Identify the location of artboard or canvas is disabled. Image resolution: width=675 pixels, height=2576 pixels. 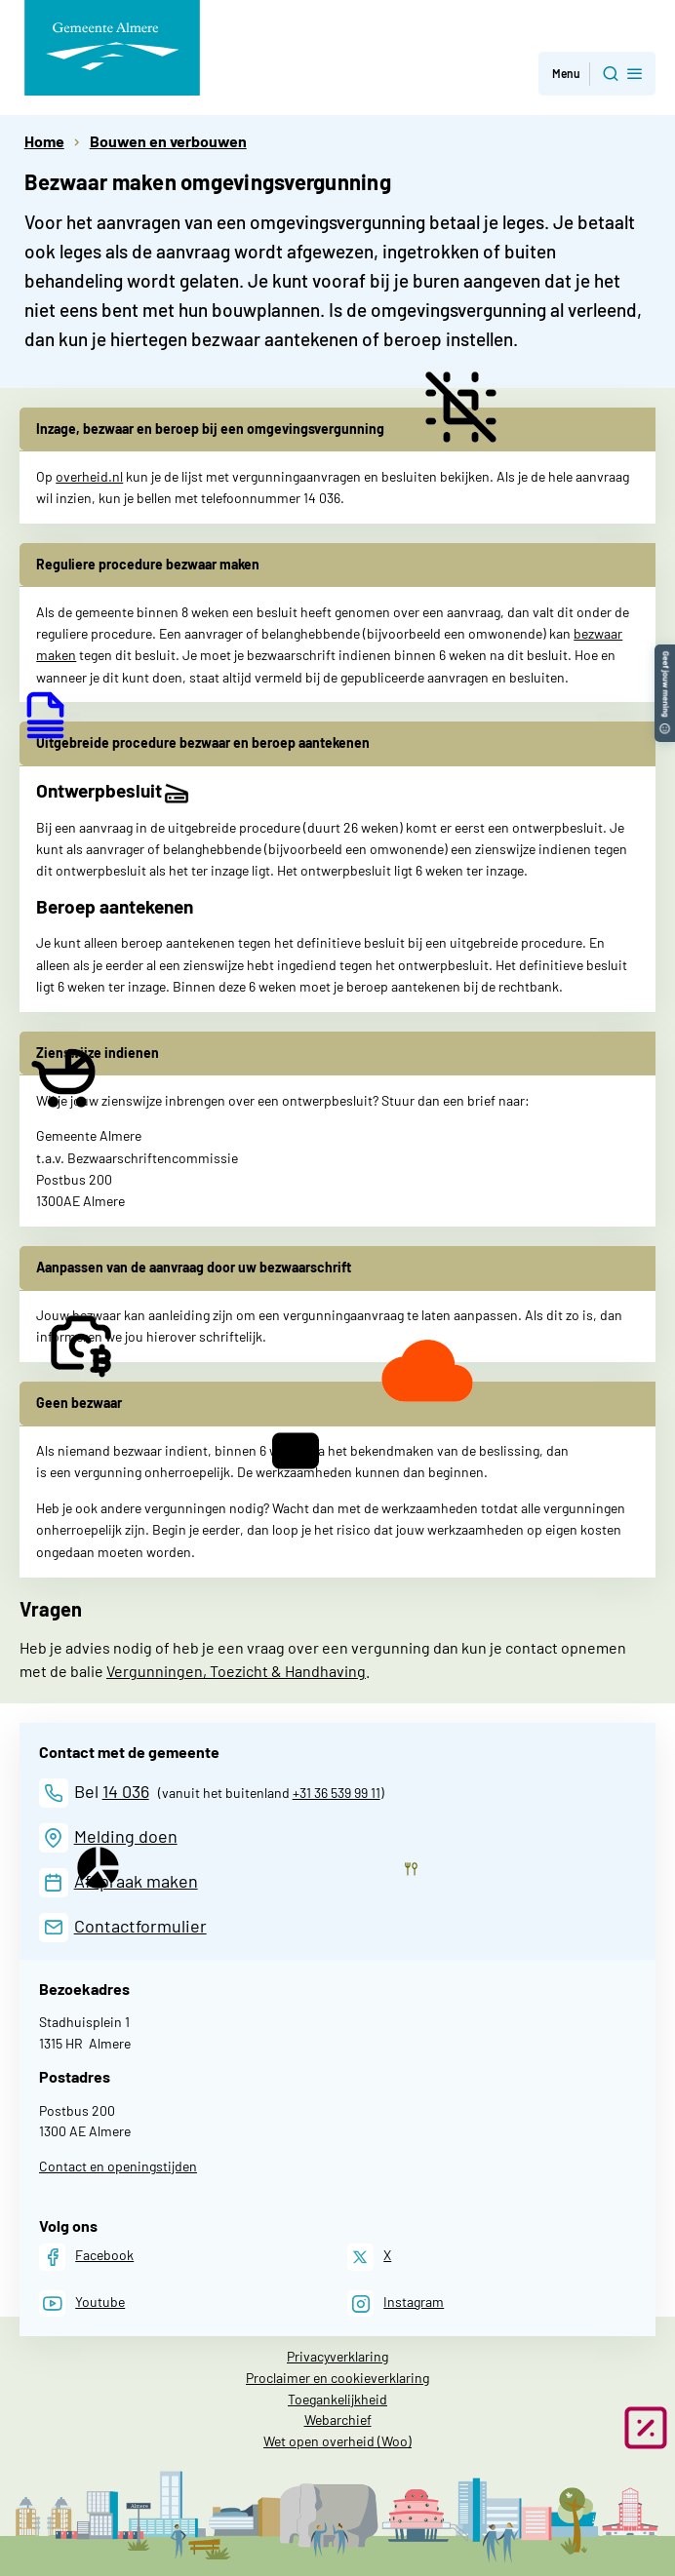
(460, 407).